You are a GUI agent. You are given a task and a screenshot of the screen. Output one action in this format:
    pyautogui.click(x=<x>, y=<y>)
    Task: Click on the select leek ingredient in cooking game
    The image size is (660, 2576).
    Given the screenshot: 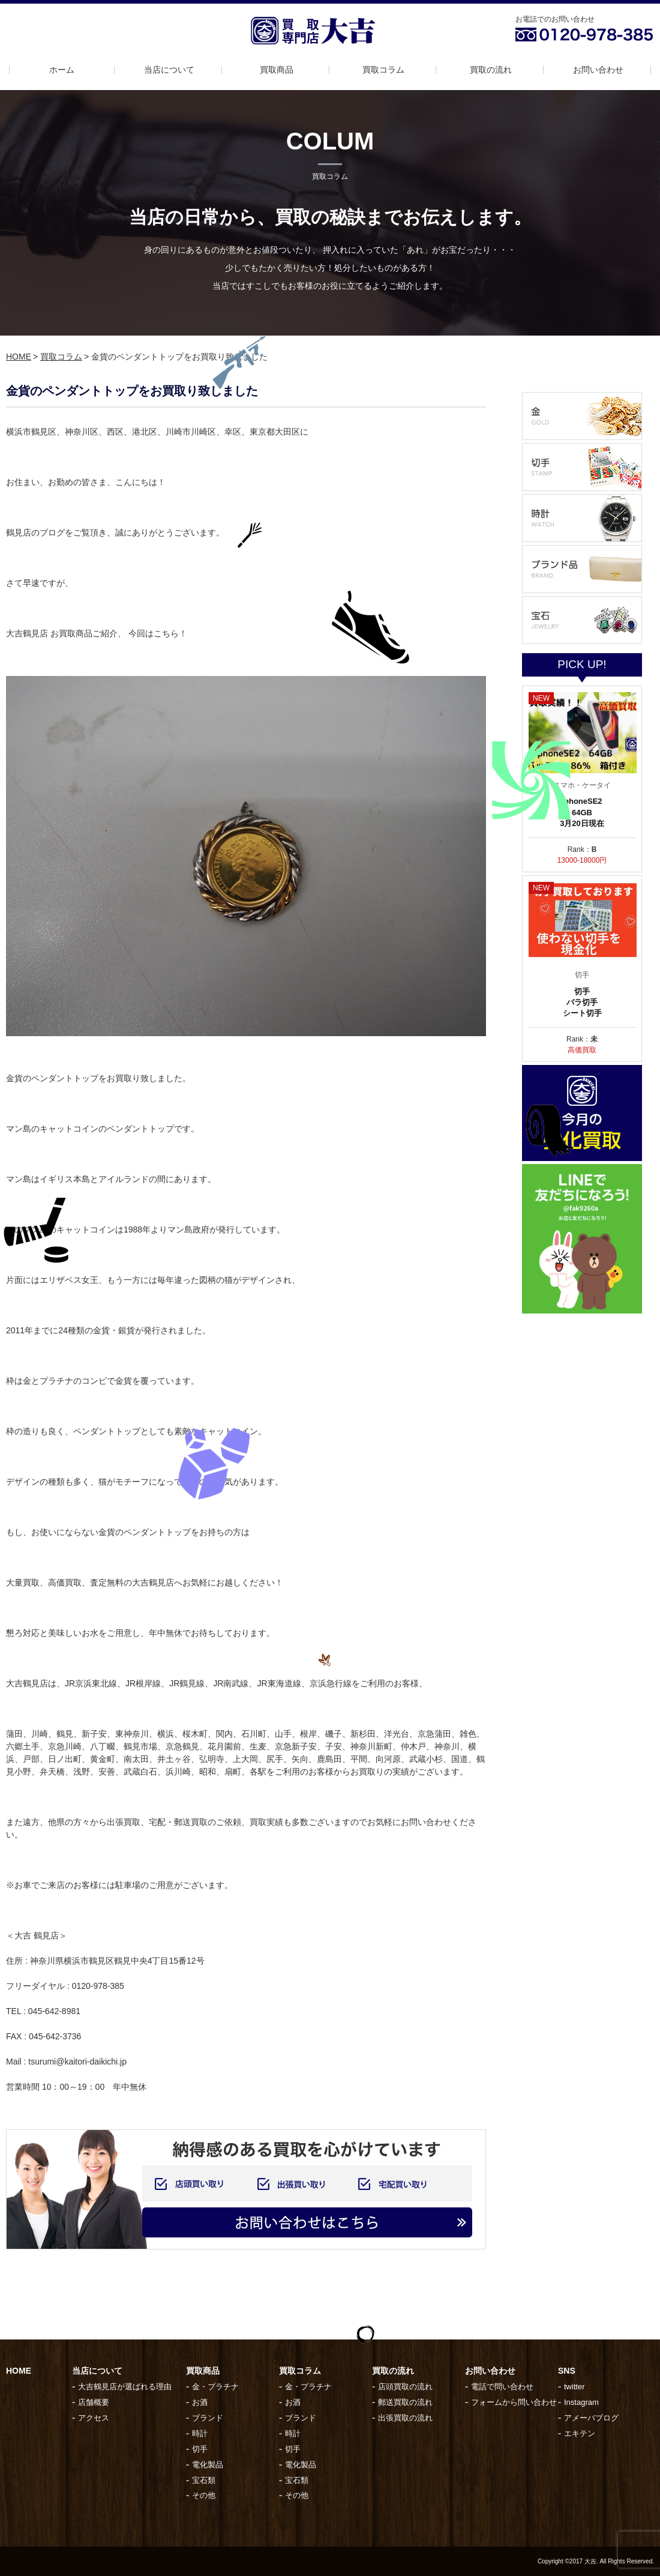 What is the action you would take?
    pyautogui.click(x=250, y=535)
    